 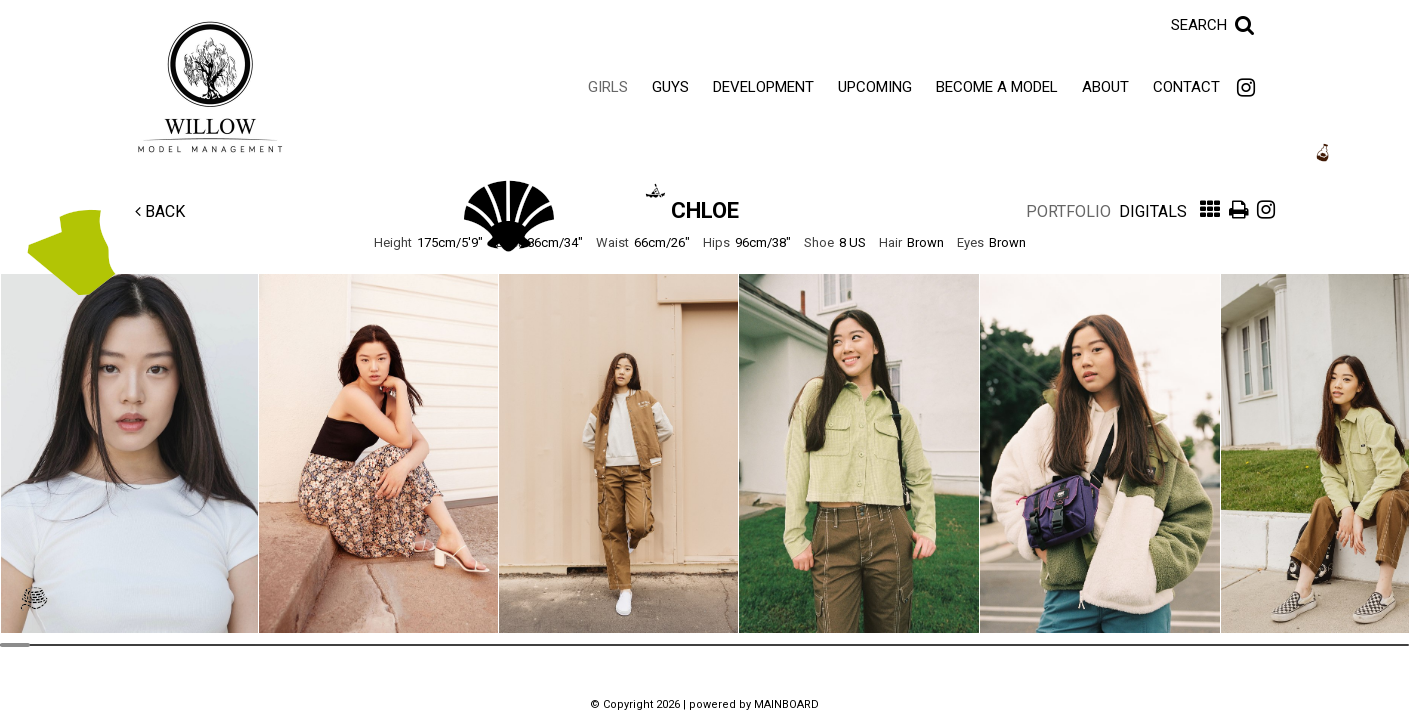 What do you see at coordinates (71, 252) in the screenshot?
I see `select algeria as your country or region` at bounding box center [71, 252].